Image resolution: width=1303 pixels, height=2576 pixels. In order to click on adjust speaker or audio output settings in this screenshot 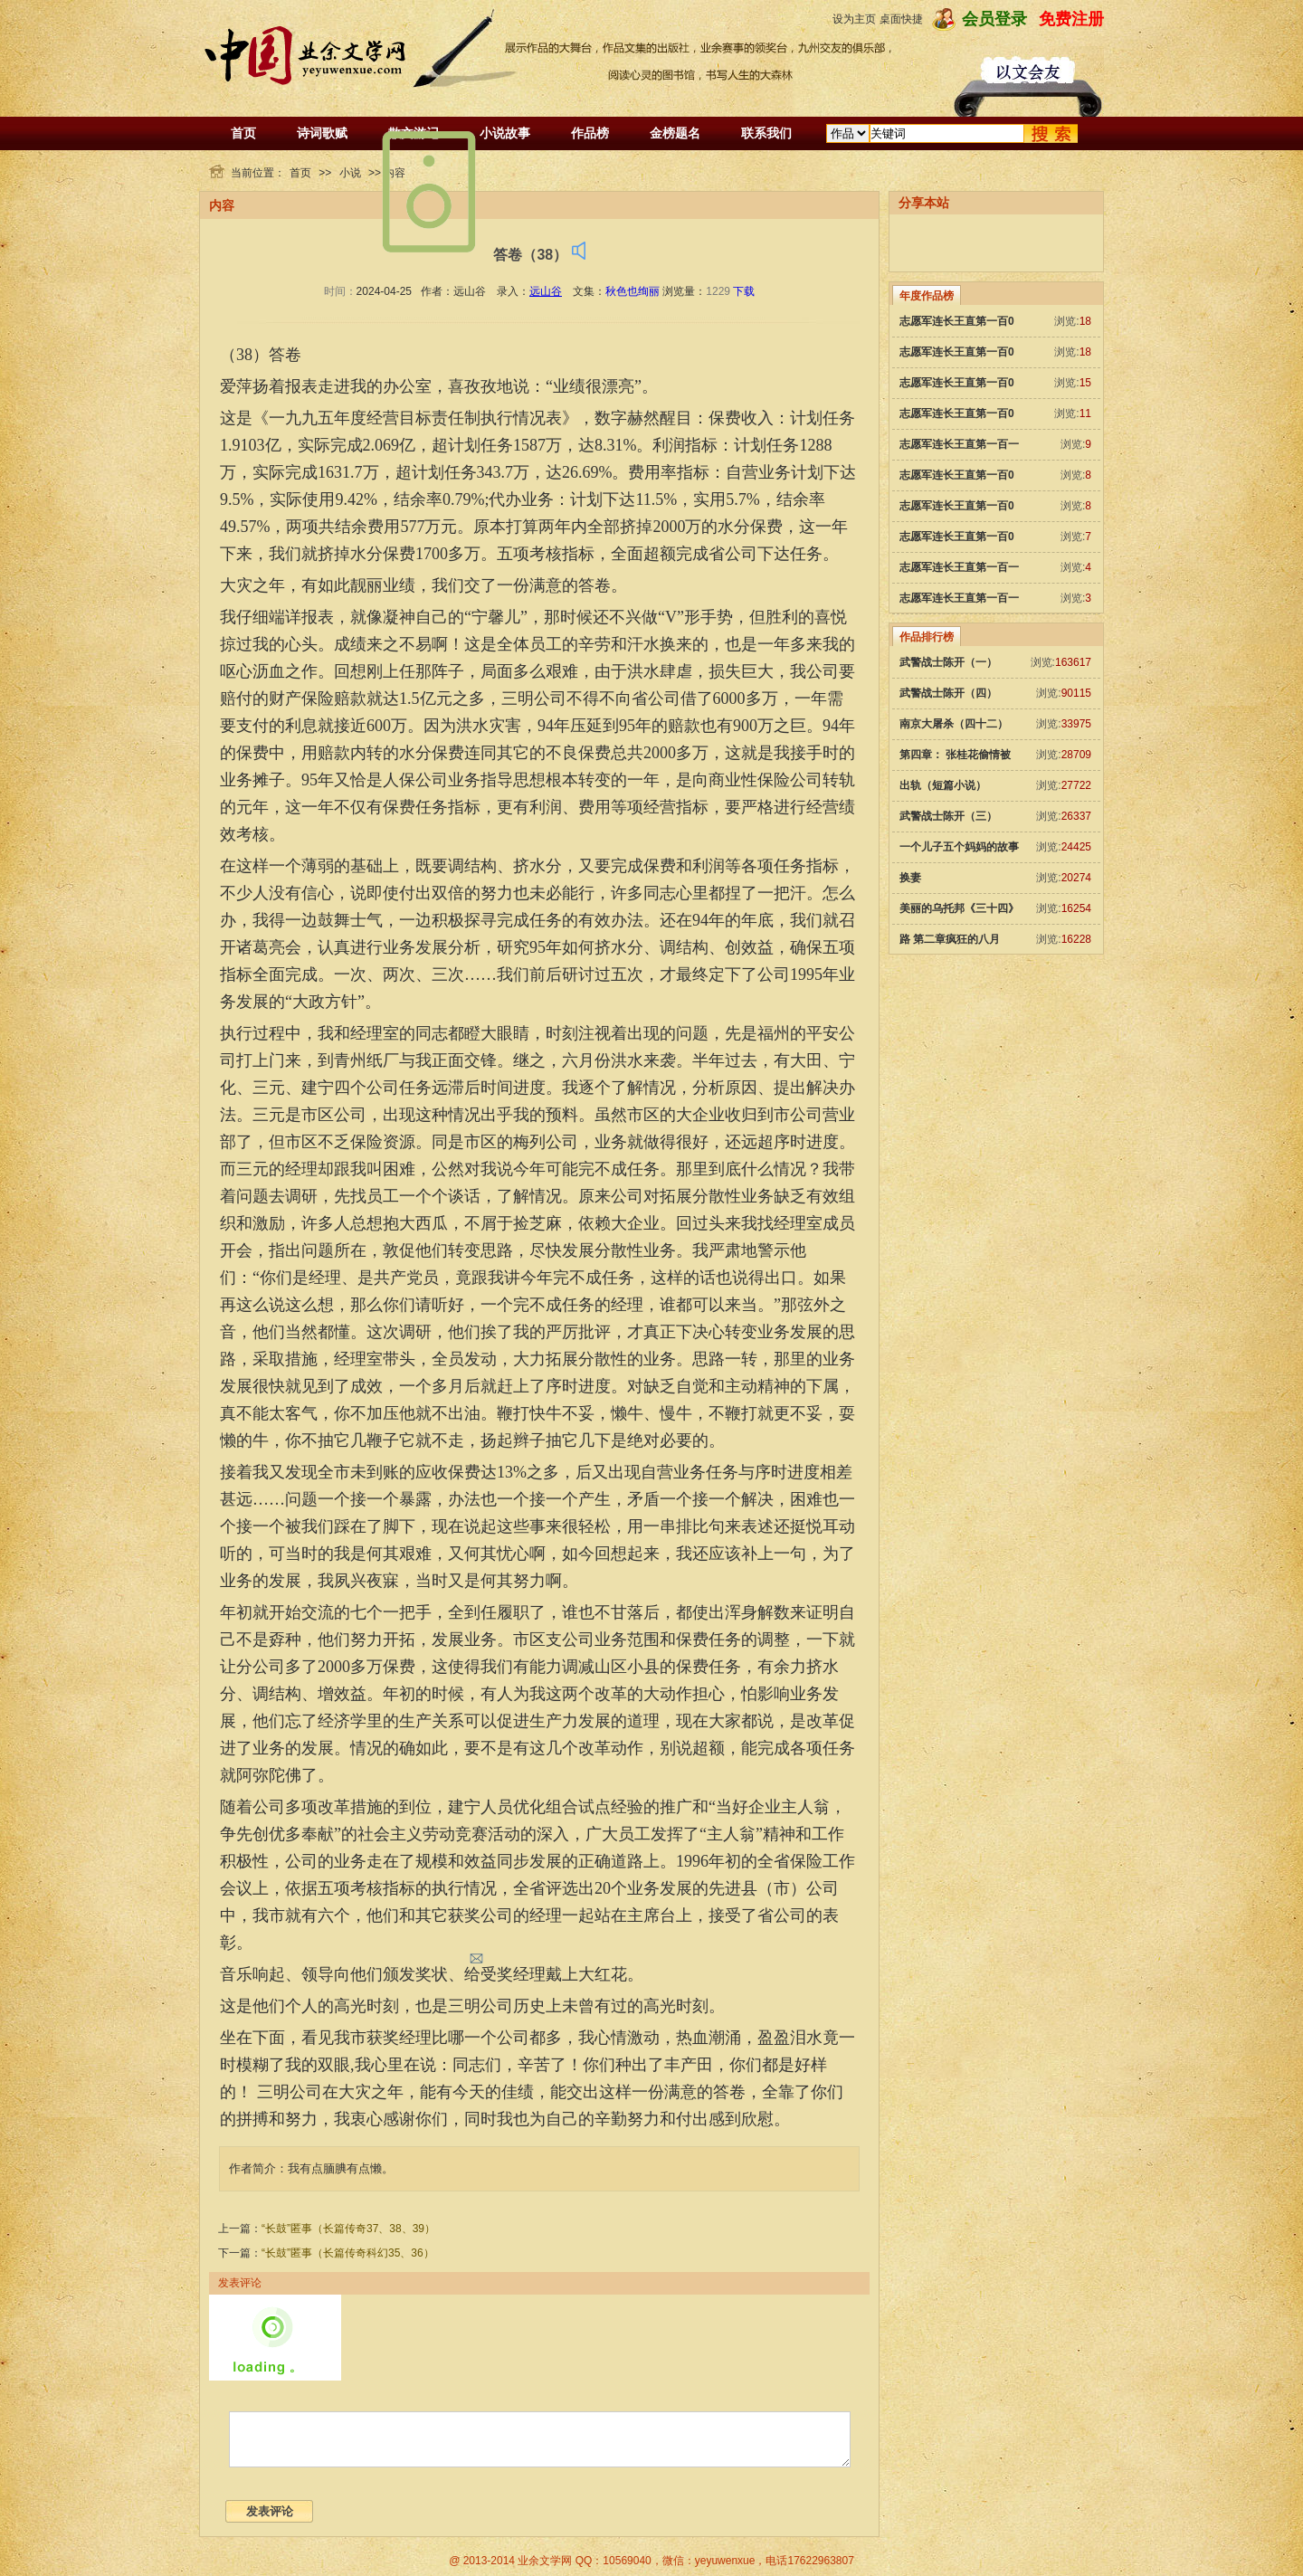, I will do `click(429, 192)`.